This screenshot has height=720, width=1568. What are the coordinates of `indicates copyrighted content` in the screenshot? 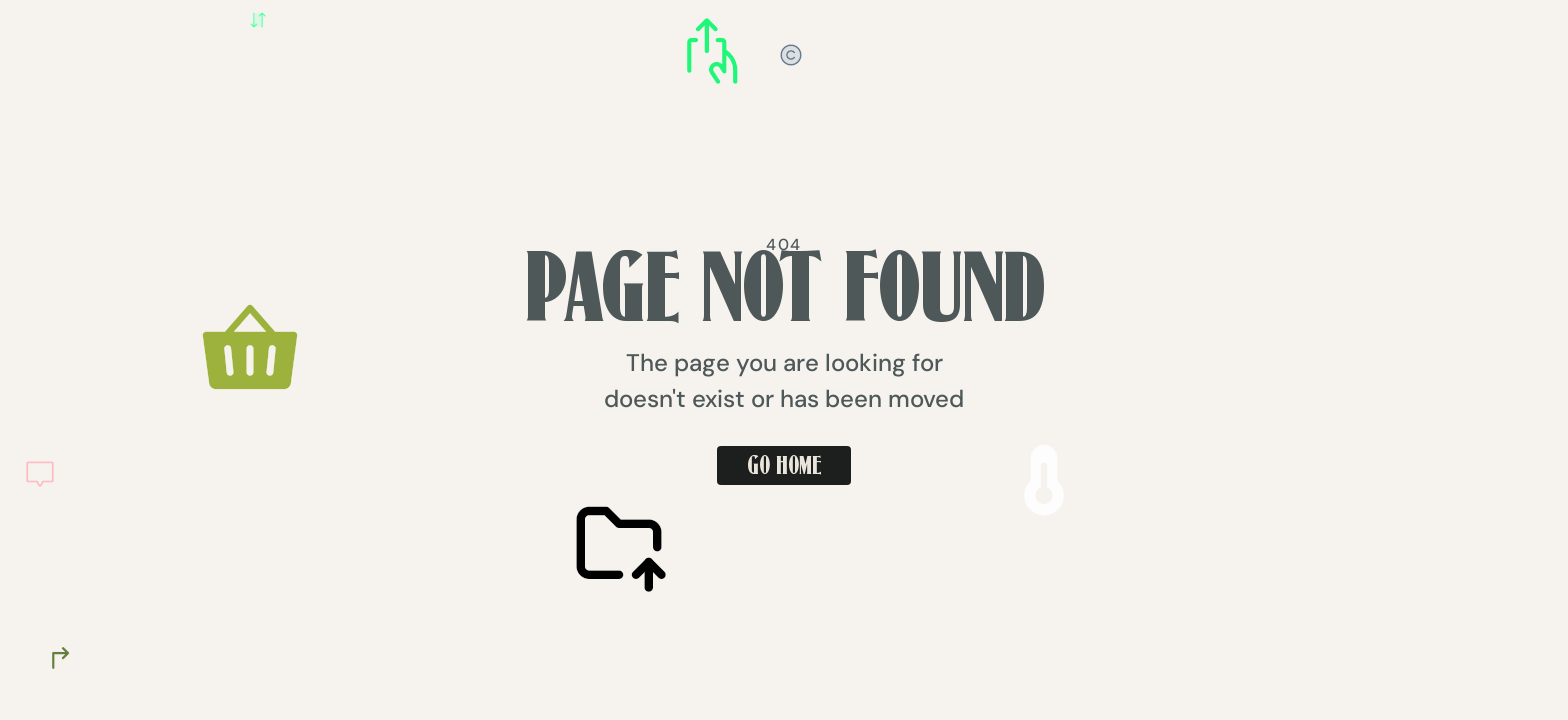 It's located at (791, 55).